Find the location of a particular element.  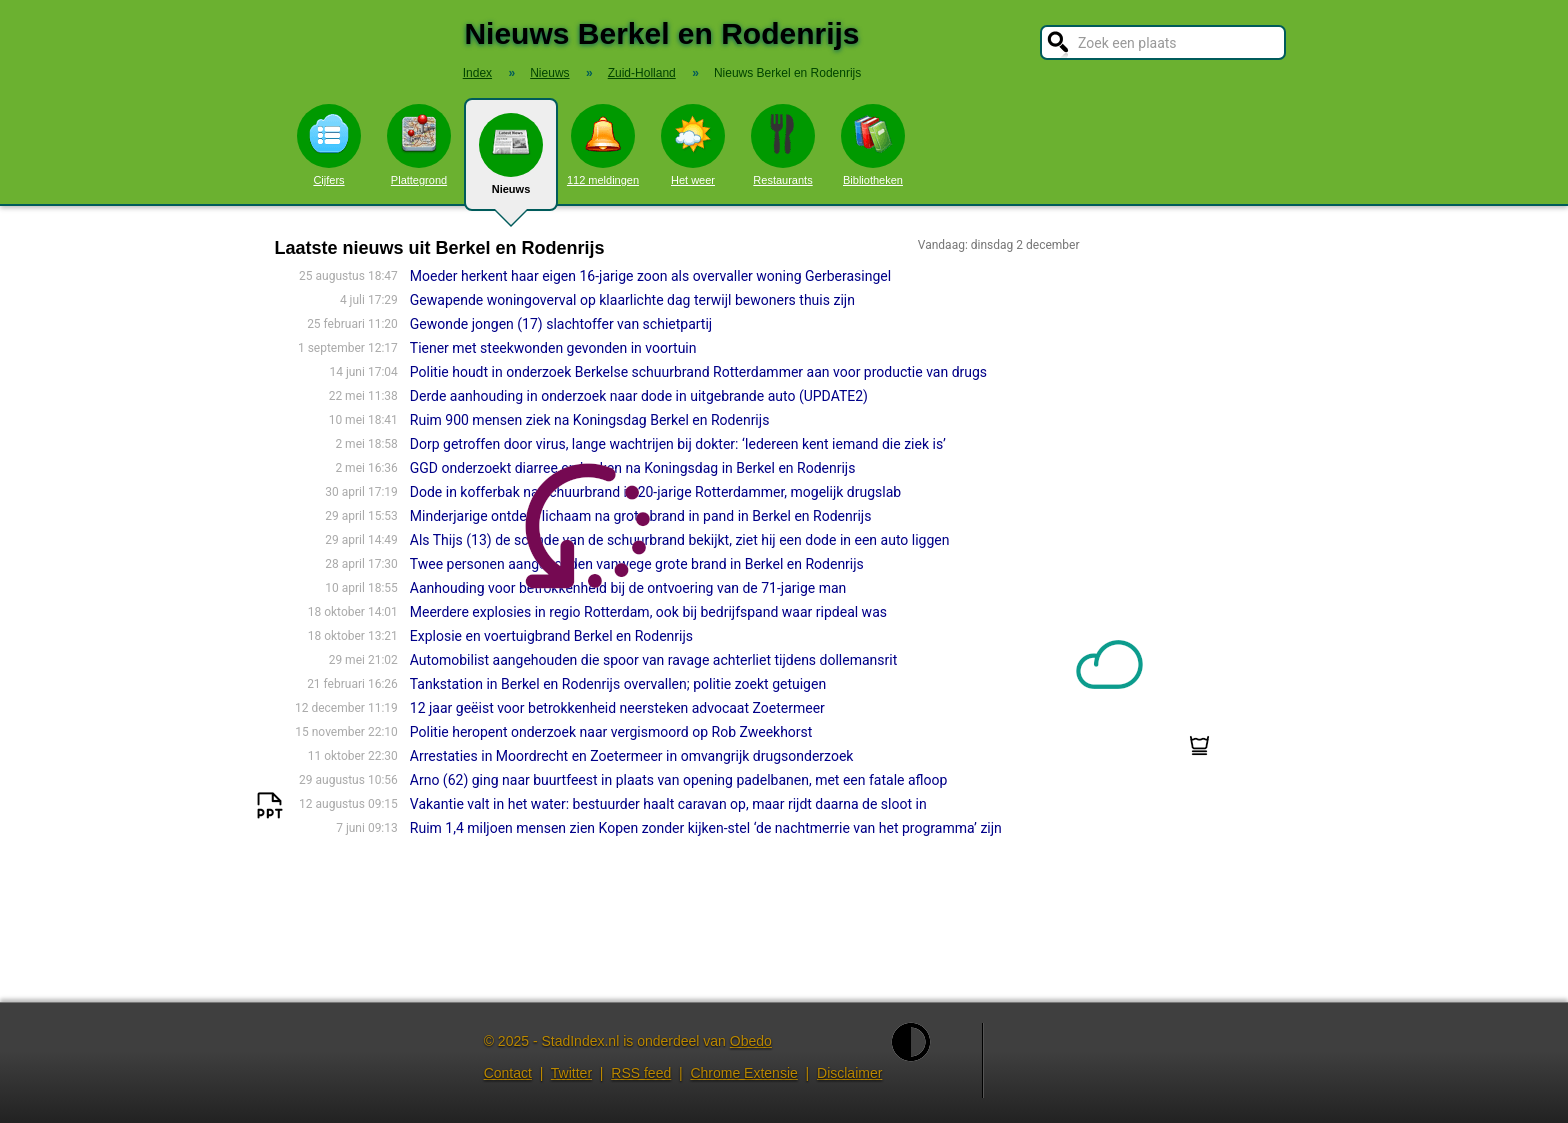

toggle between light and dark mode is located at coordinates (911, 1042).